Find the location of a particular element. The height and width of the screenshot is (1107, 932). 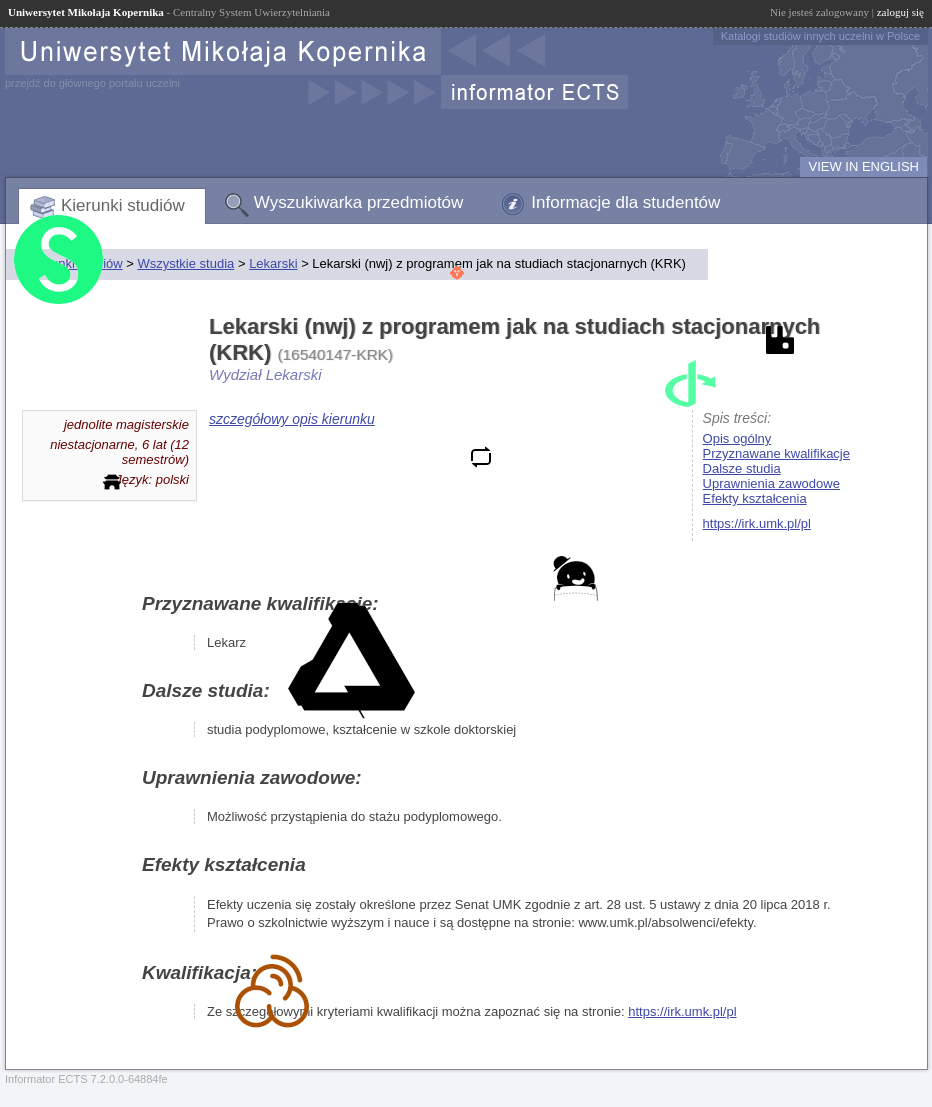

access historical landmarks or monuments is located at coordinates (112, 482).